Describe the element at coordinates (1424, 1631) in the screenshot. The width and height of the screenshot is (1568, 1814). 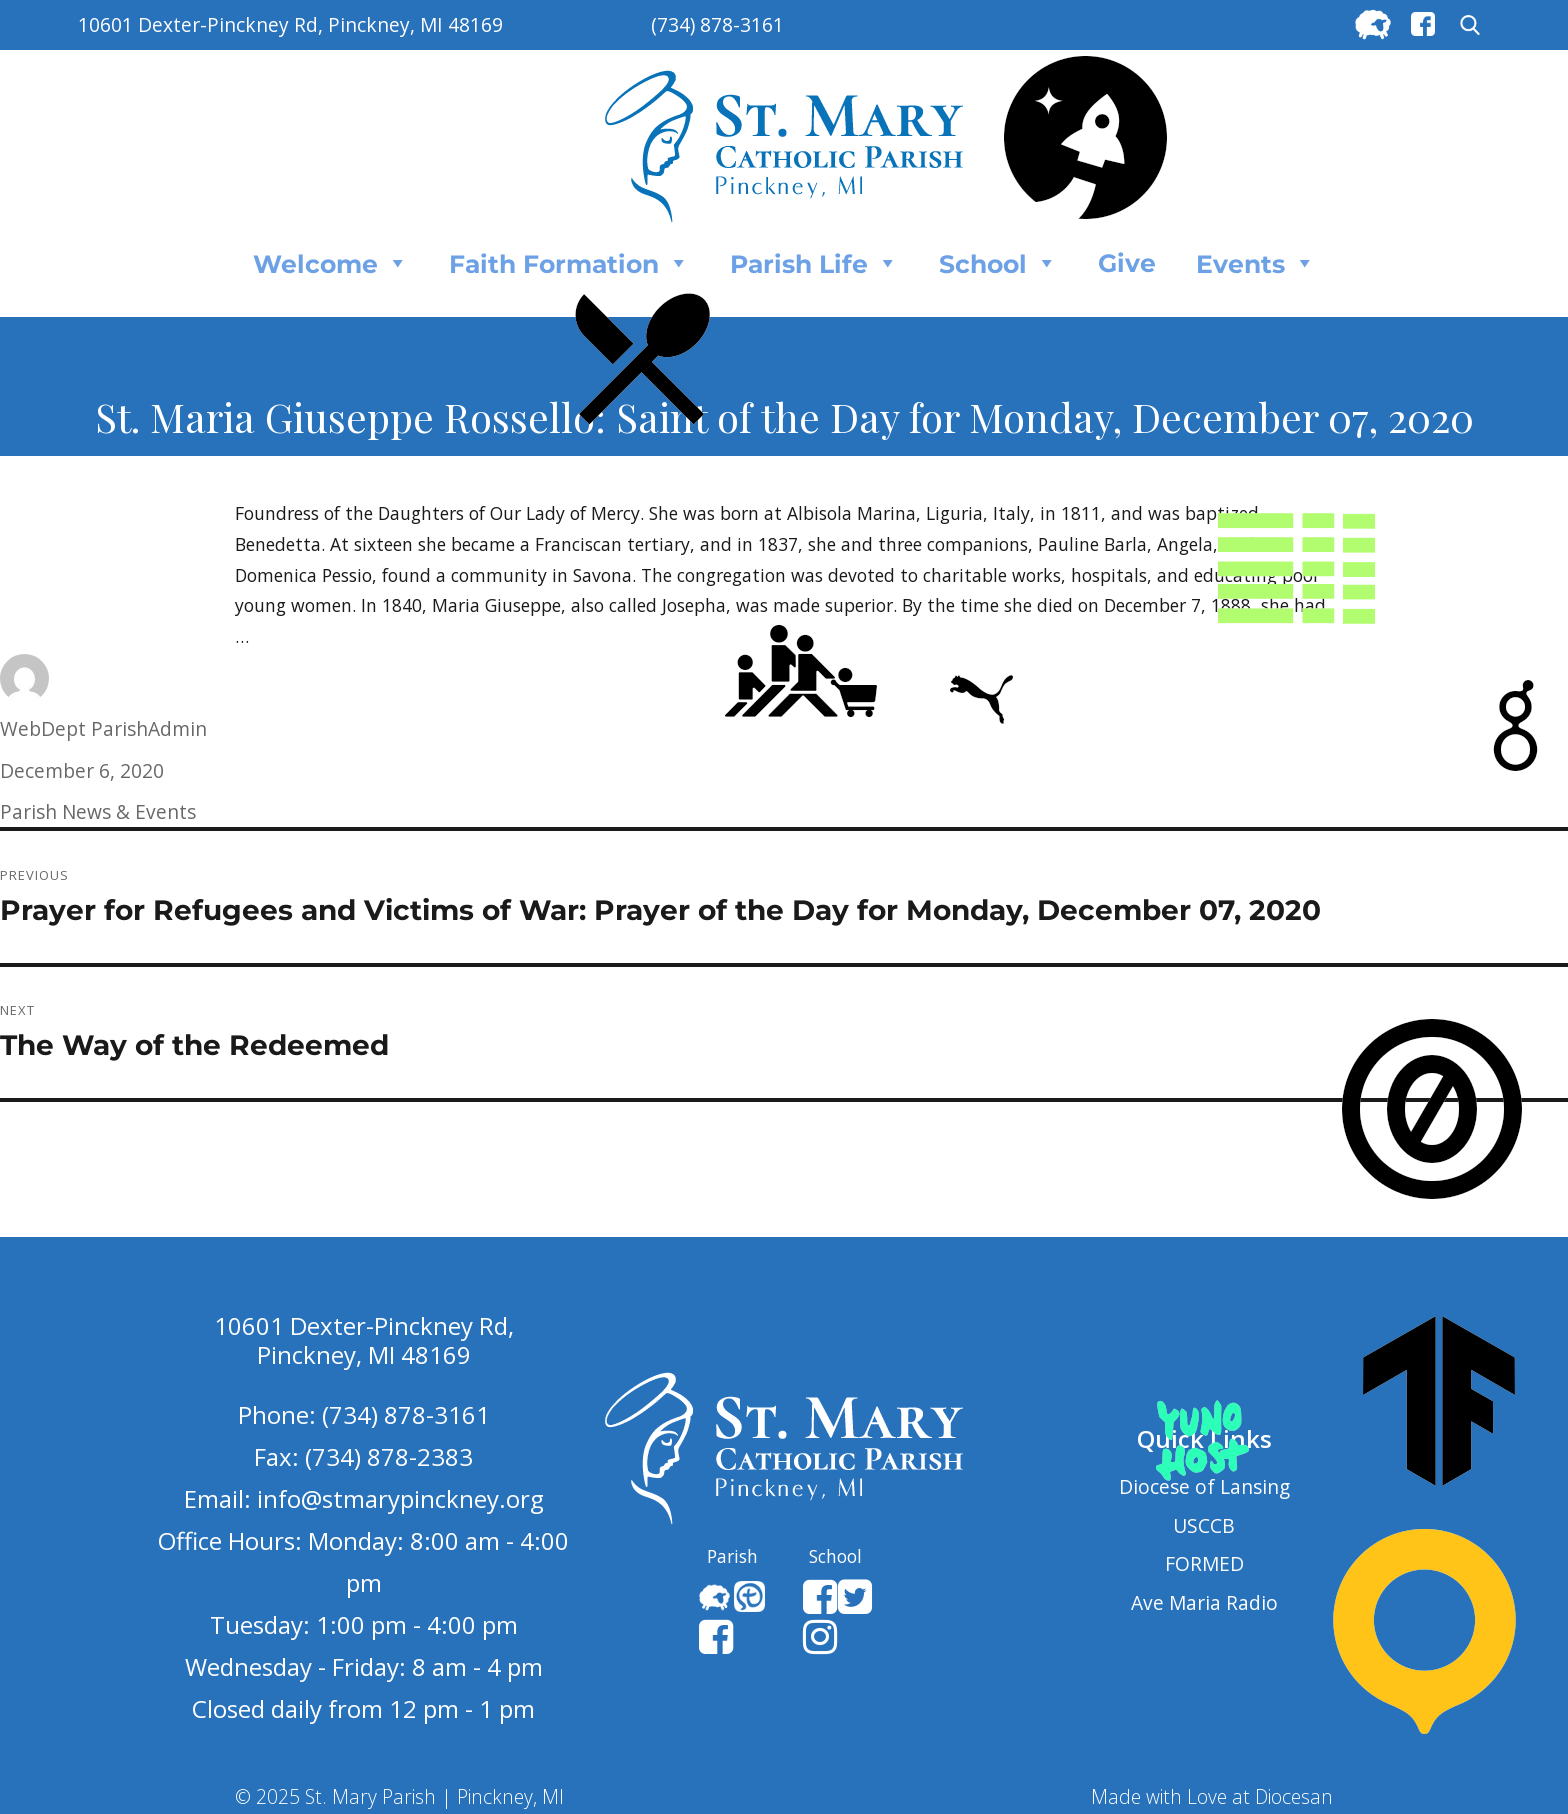
I see `open OsmAnd navigation app` at that location.